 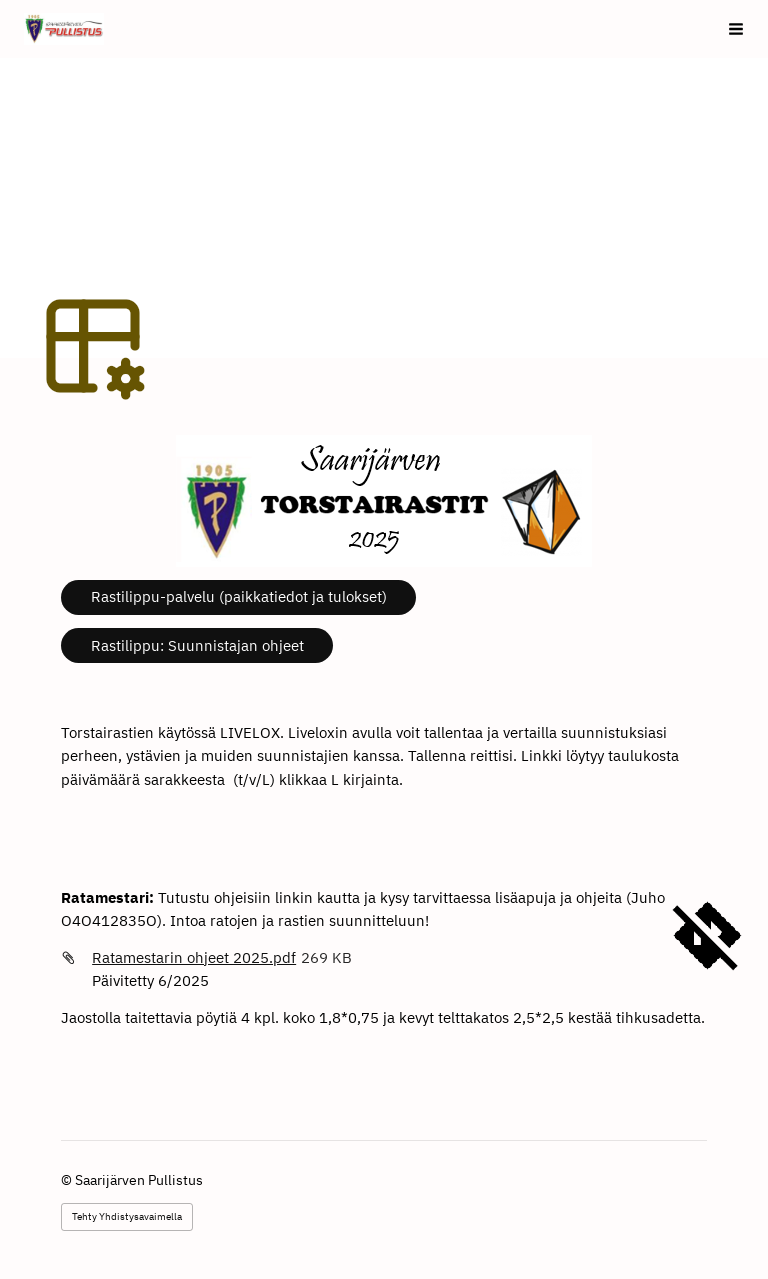 I want to click on directions are unavailable or disabled, so click(x=707, y=935).